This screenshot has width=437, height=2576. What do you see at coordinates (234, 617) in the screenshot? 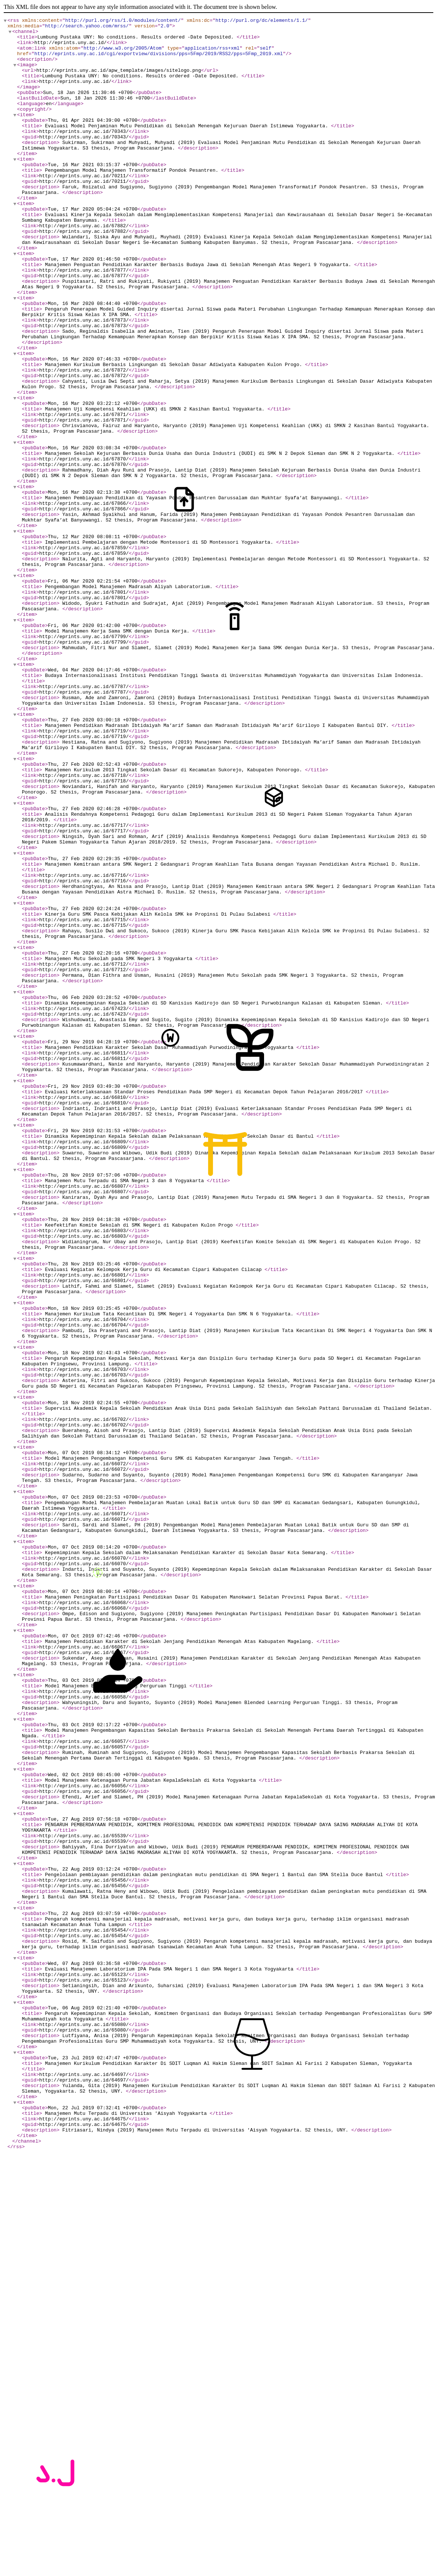
I see `access remote control settings` at bounding box center [234, 617].